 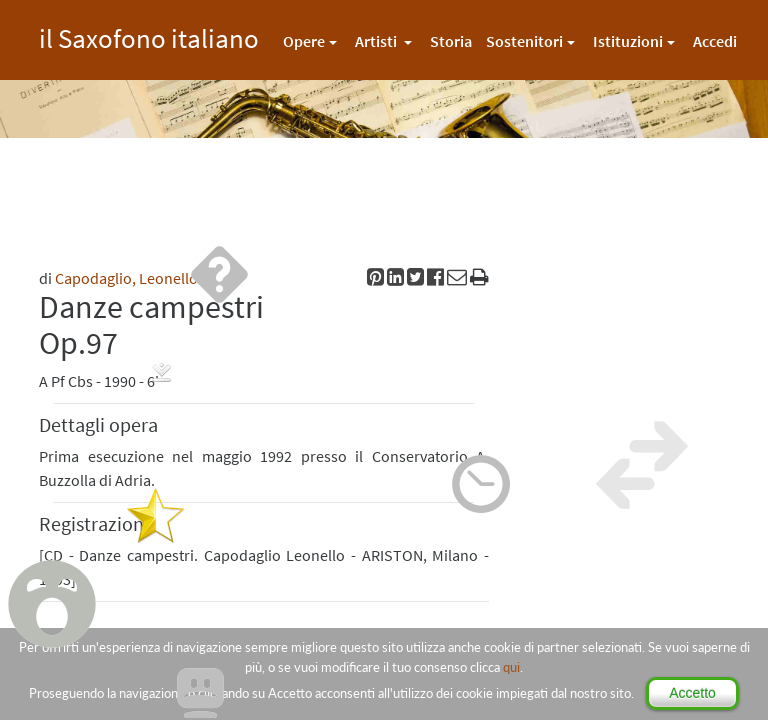 What do you see at coordinates (52, 604) in the screenshot?
I see `indicates user is tired or bored` at bounding box center [52, 604].